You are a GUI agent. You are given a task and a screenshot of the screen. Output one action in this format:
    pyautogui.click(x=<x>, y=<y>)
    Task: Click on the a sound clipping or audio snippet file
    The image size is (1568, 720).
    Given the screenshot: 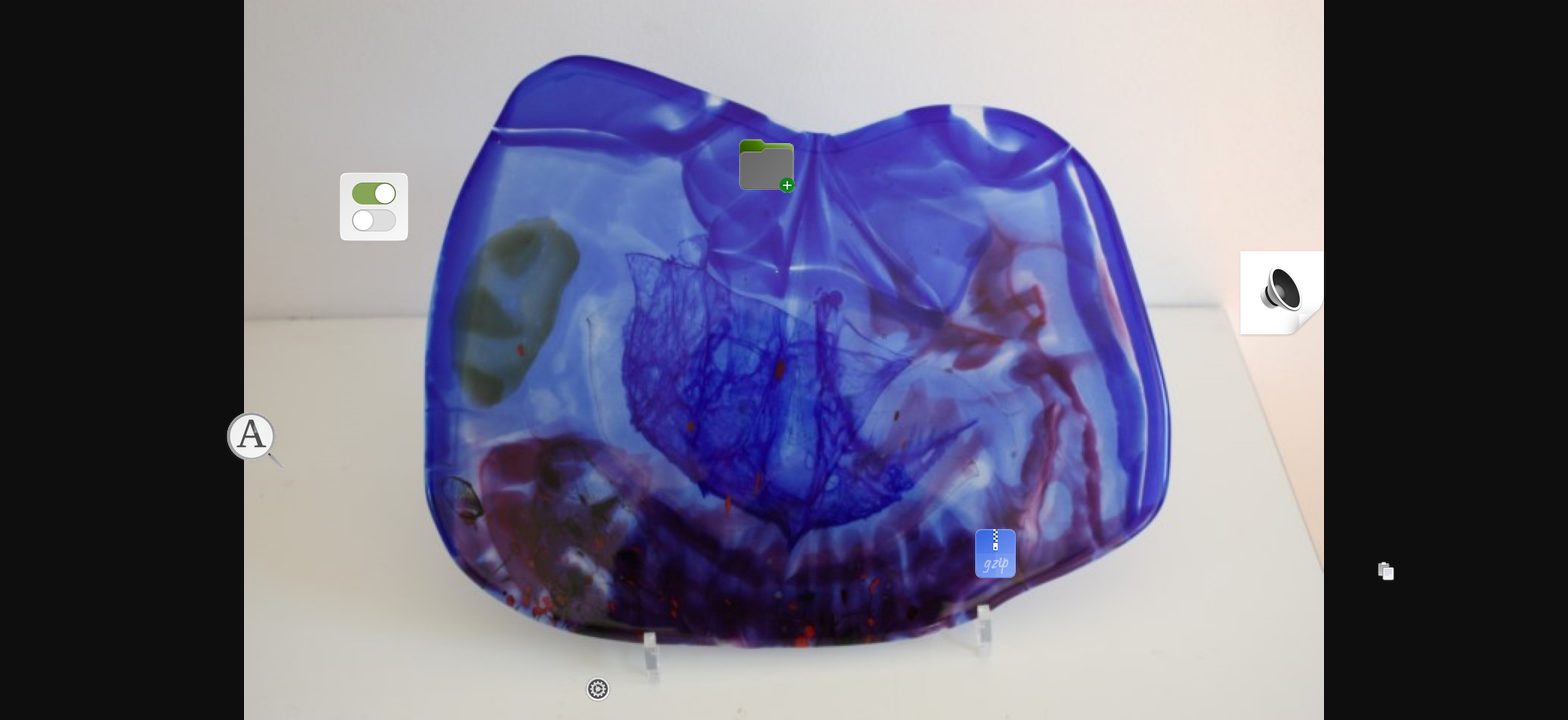 What is the action you would take?
    pyautogui.click(x=1282, y=295)
    